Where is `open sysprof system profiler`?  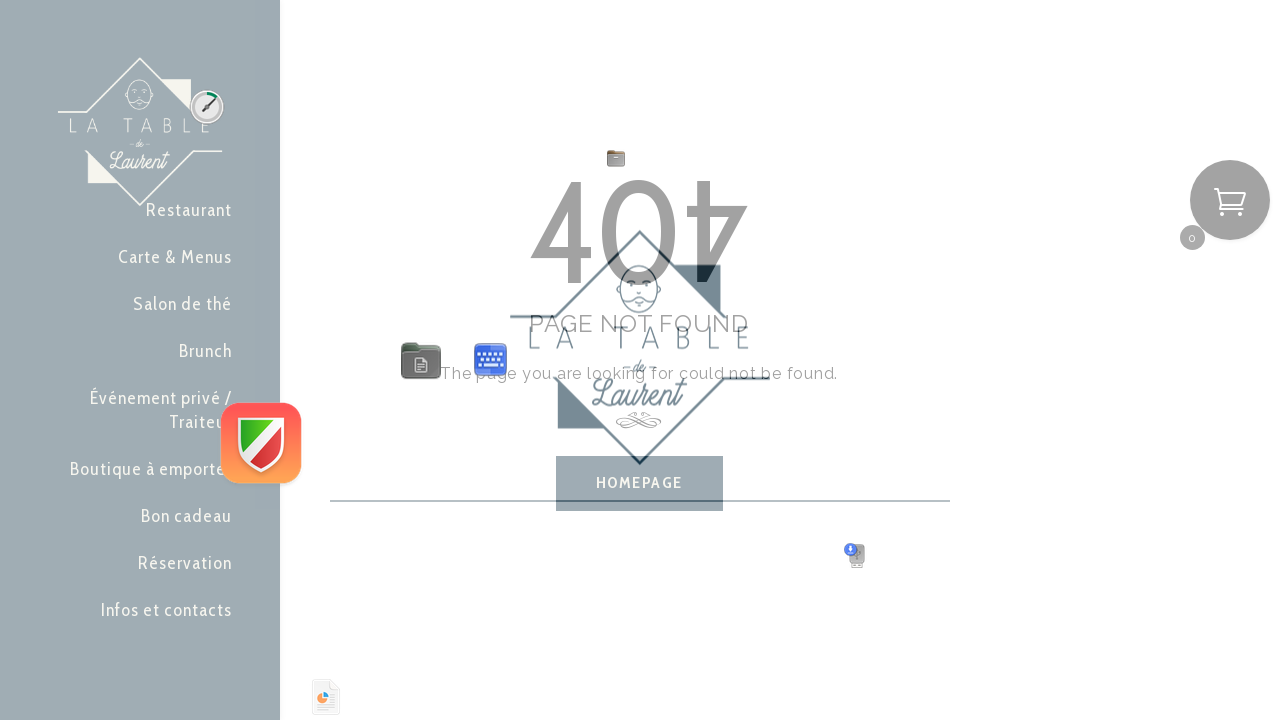
open sysprof system profiler is located at coordinates (207, 107).